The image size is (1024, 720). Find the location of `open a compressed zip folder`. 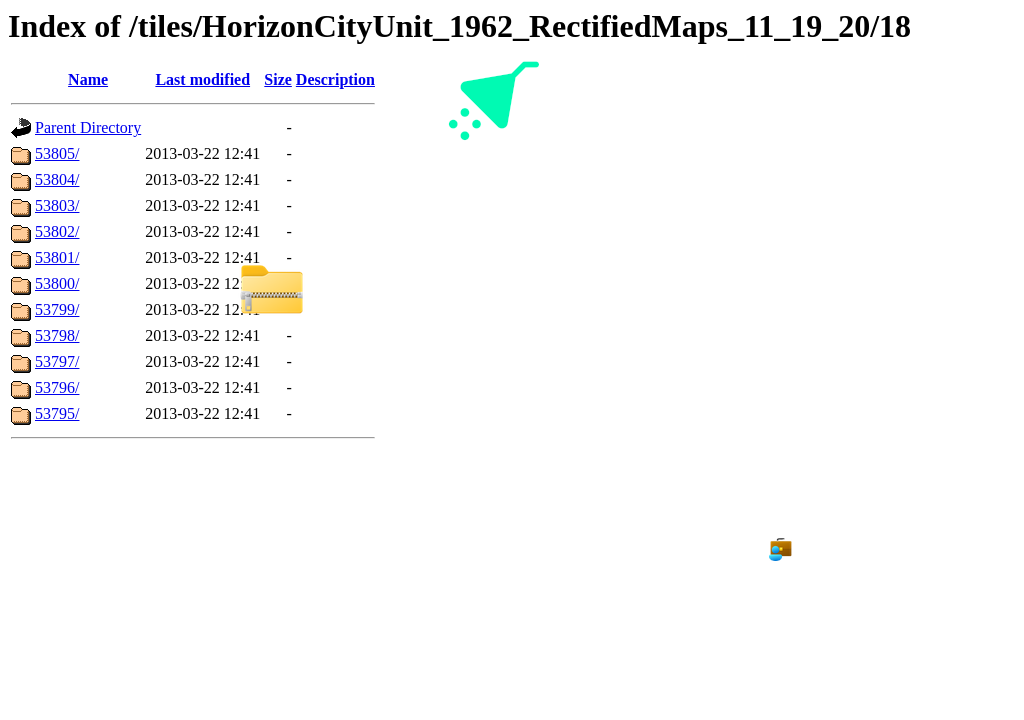

open a compressed zip folder is located at coordinates (272, 291).